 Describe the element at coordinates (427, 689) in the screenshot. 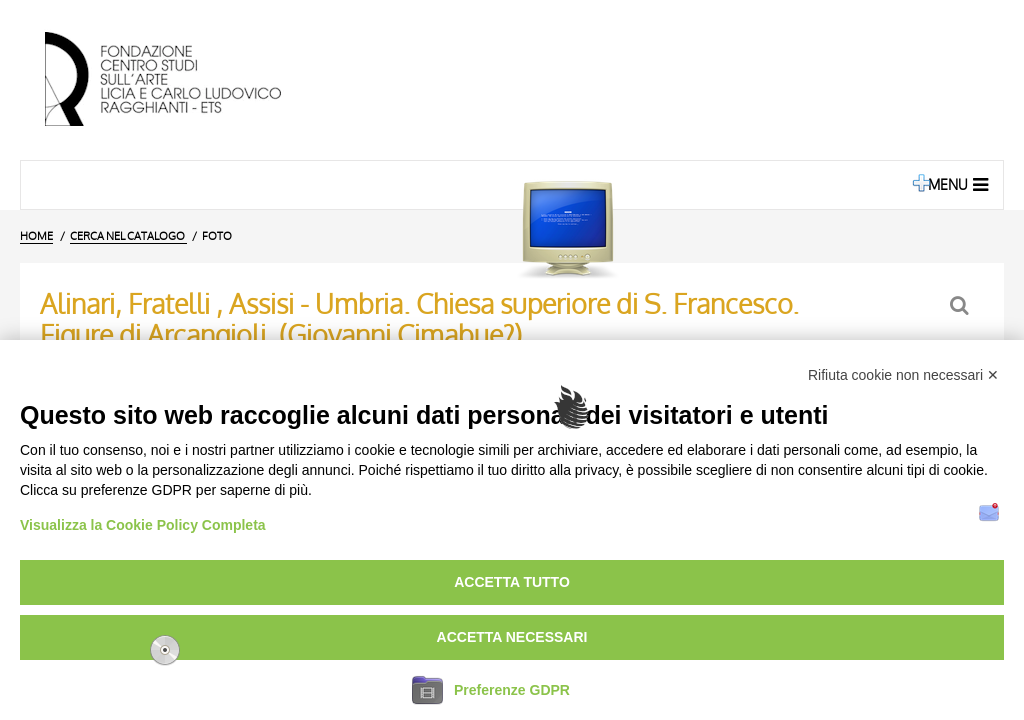

I see `open your videos folder` at that location.